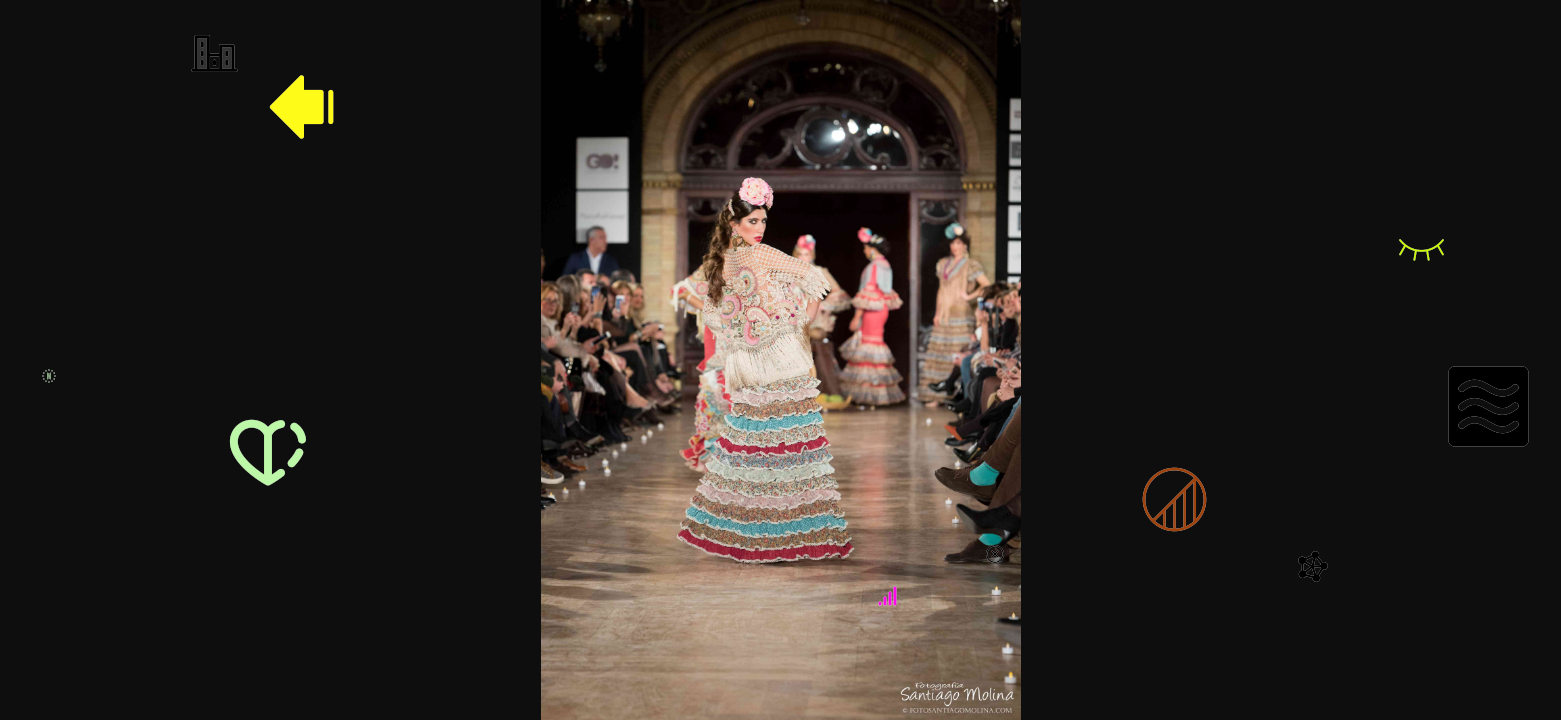  Describe the element at coordinates (49, 376) in the screenshot. I see `indicates a draft or pending status for an item` at that location.